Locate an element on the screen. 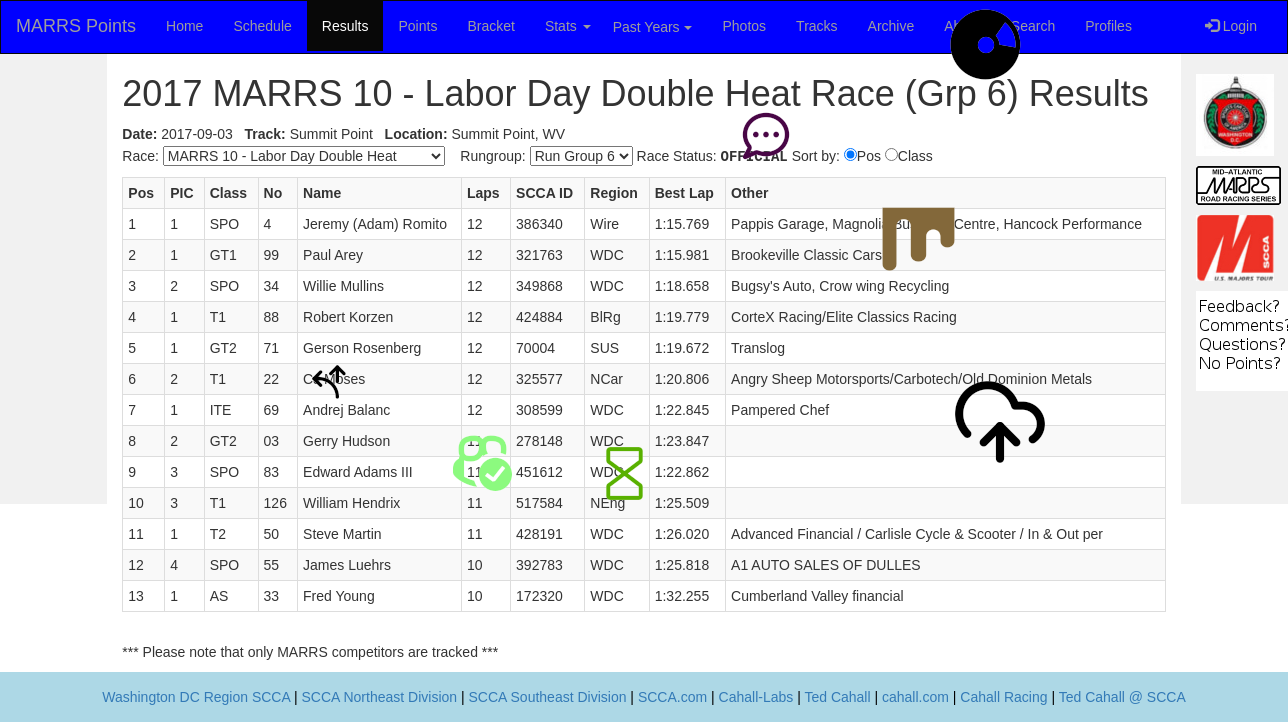 Image resolution: width=1288 pixels, height=722 pixels. play or access music library is located at coordinates (986, 45).